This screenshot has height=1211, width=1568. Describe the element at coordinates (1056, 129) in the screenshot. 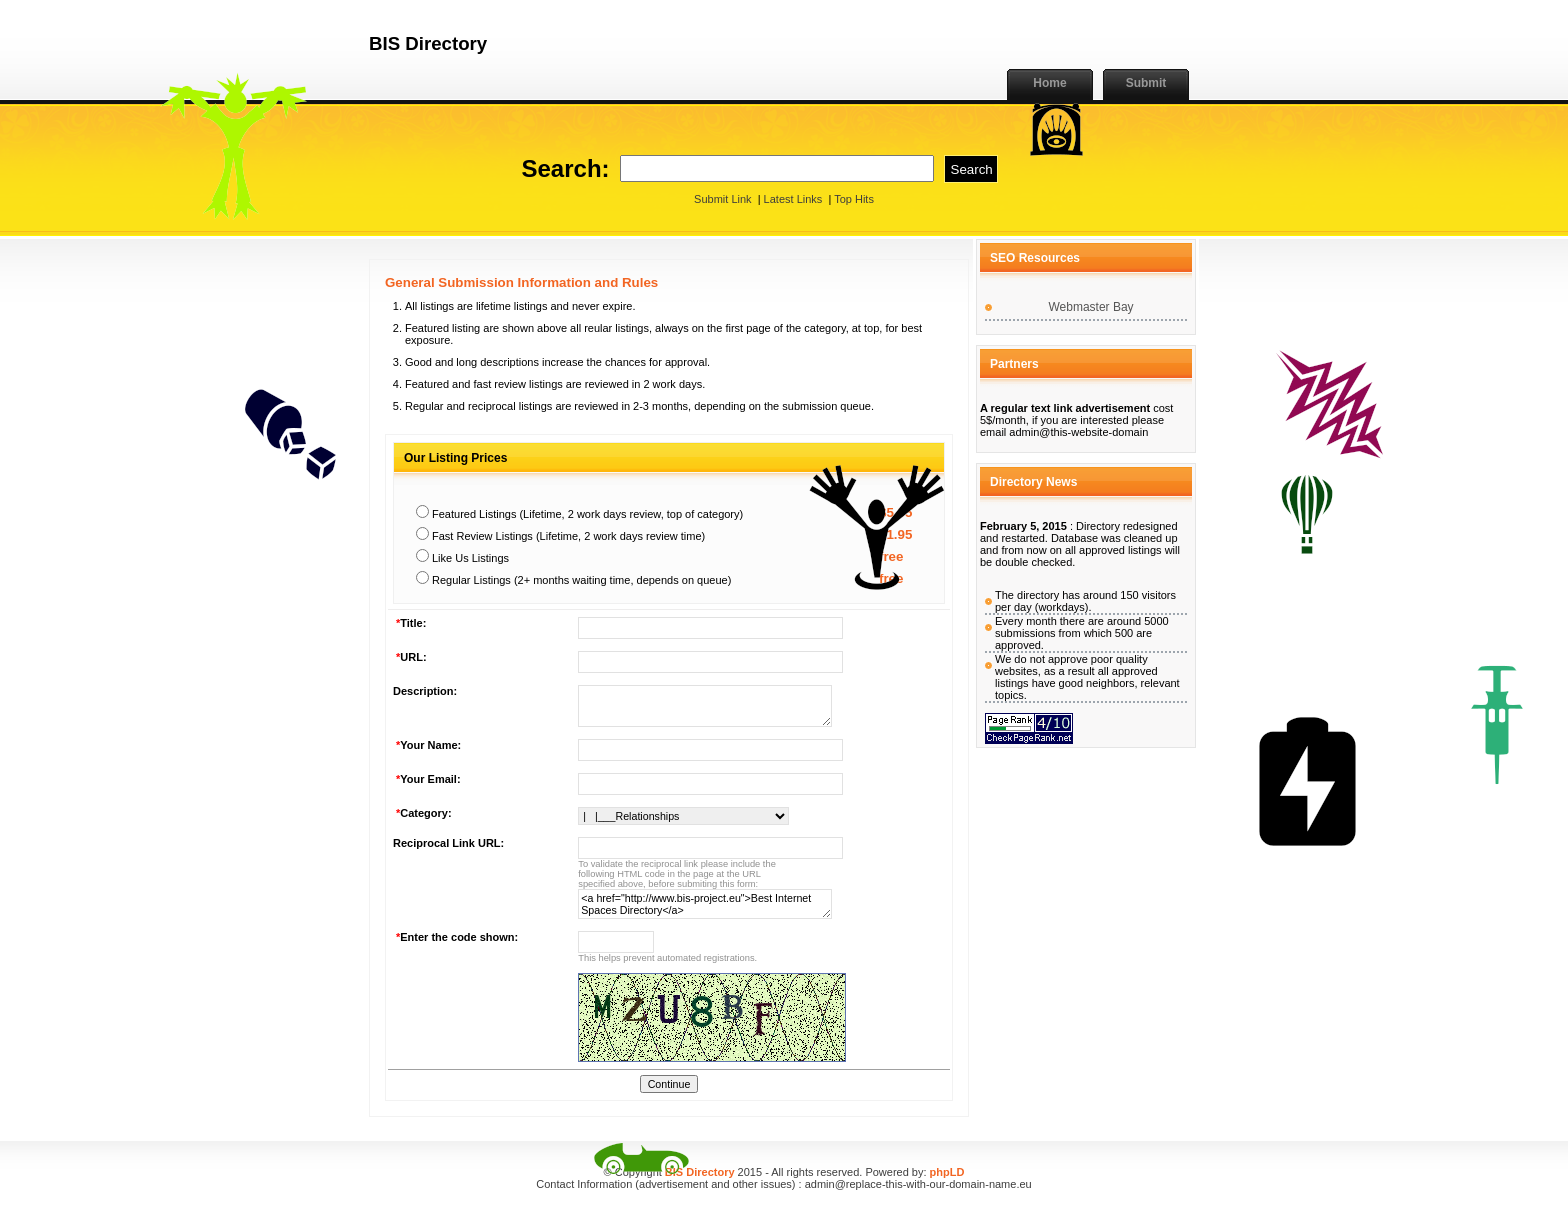

I see `mysterious or hidden content reveal` at that location.